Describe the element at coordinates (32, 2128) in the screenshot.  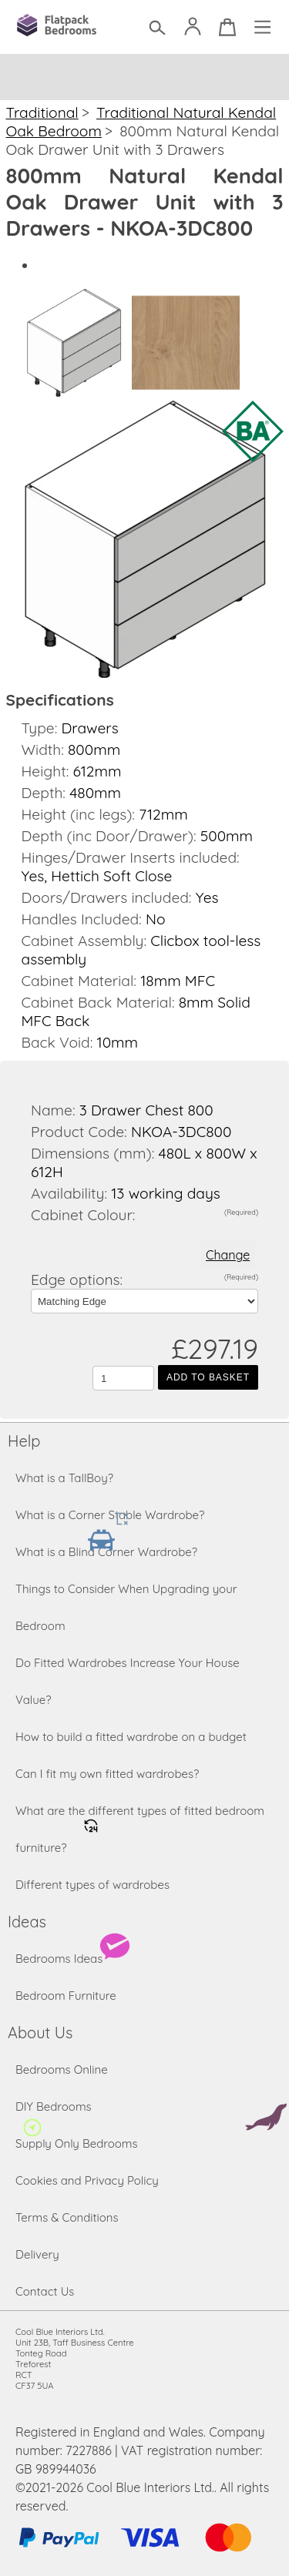
I see `explore or discover nearby places` at that location.